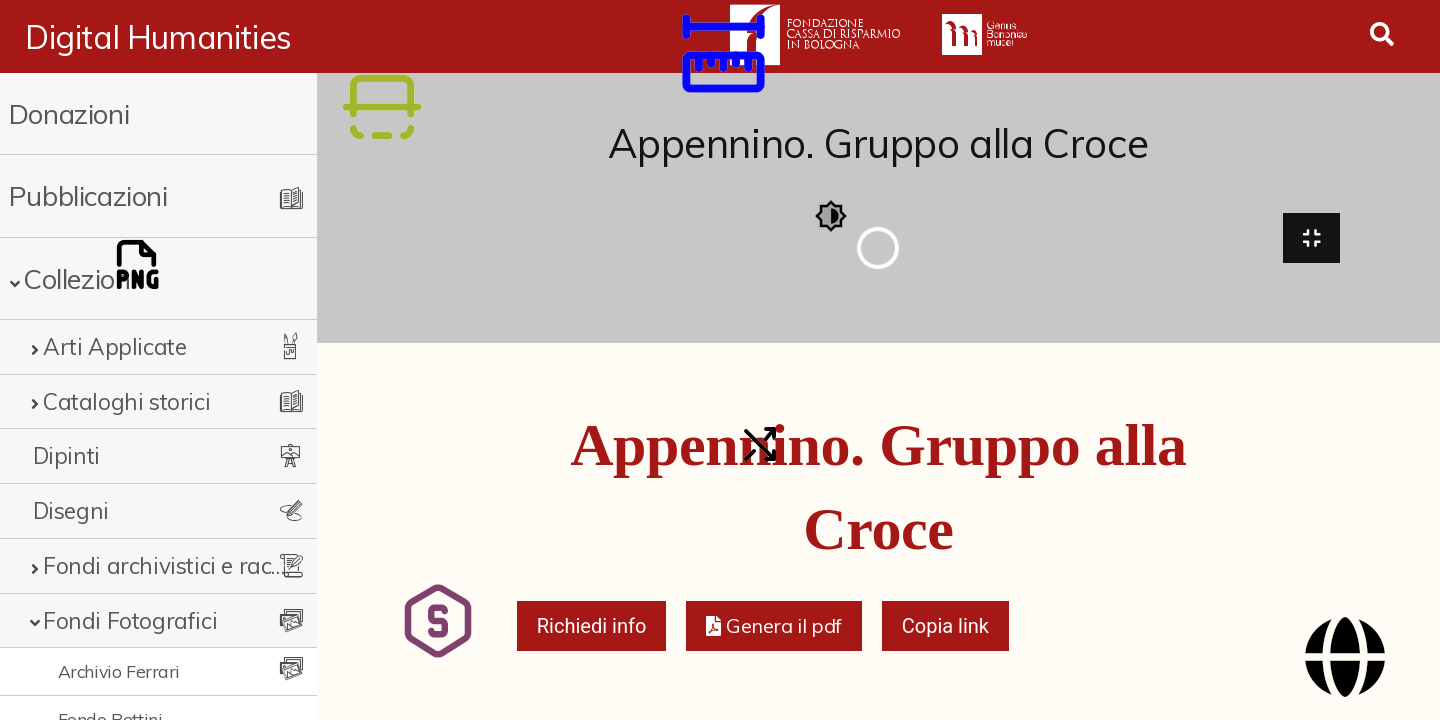 This screenshot has width=1440, height=720. I want to click on access global or international settings, so click(1345, 657).